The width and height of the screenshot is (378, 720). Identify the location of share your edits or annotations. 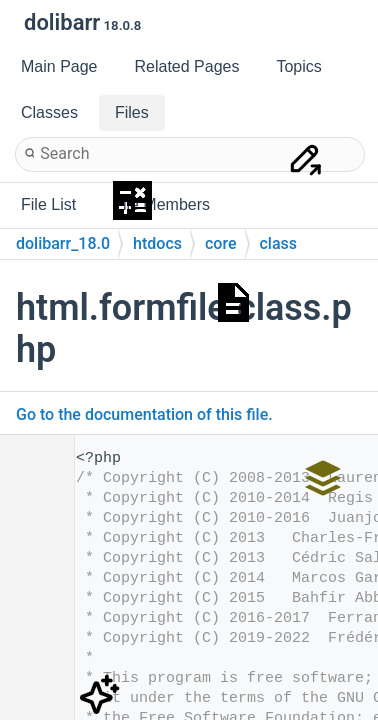
(305, 158).